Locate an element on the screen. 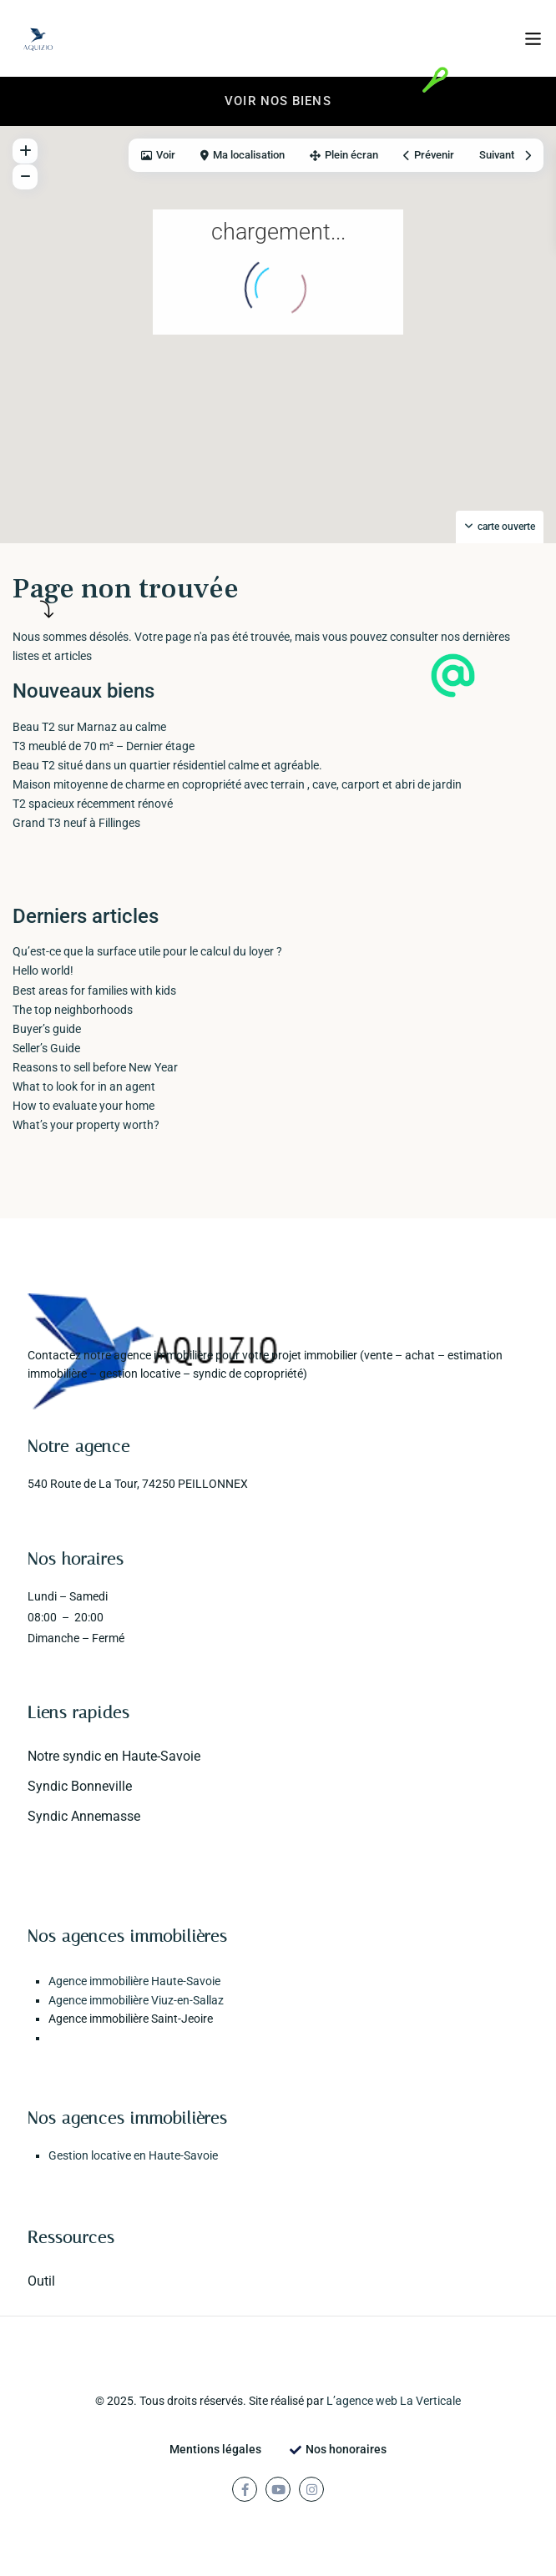  redirect or forward content downward is located at coordinates (47, 609).